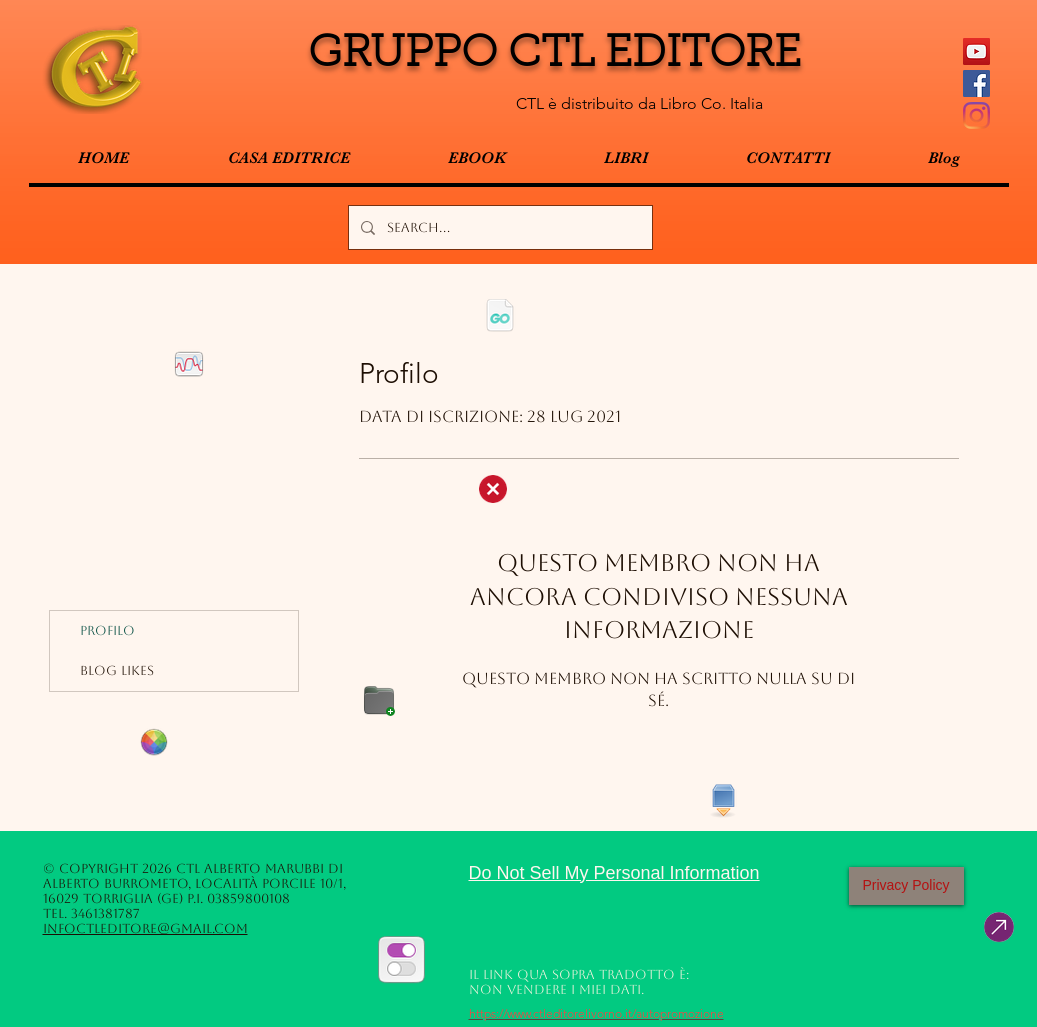  What do you see at coordinates (401, 959) in the screenshot?
I see `open gnome tweaks to customize desktop settings` at bounding box center [401, 959].